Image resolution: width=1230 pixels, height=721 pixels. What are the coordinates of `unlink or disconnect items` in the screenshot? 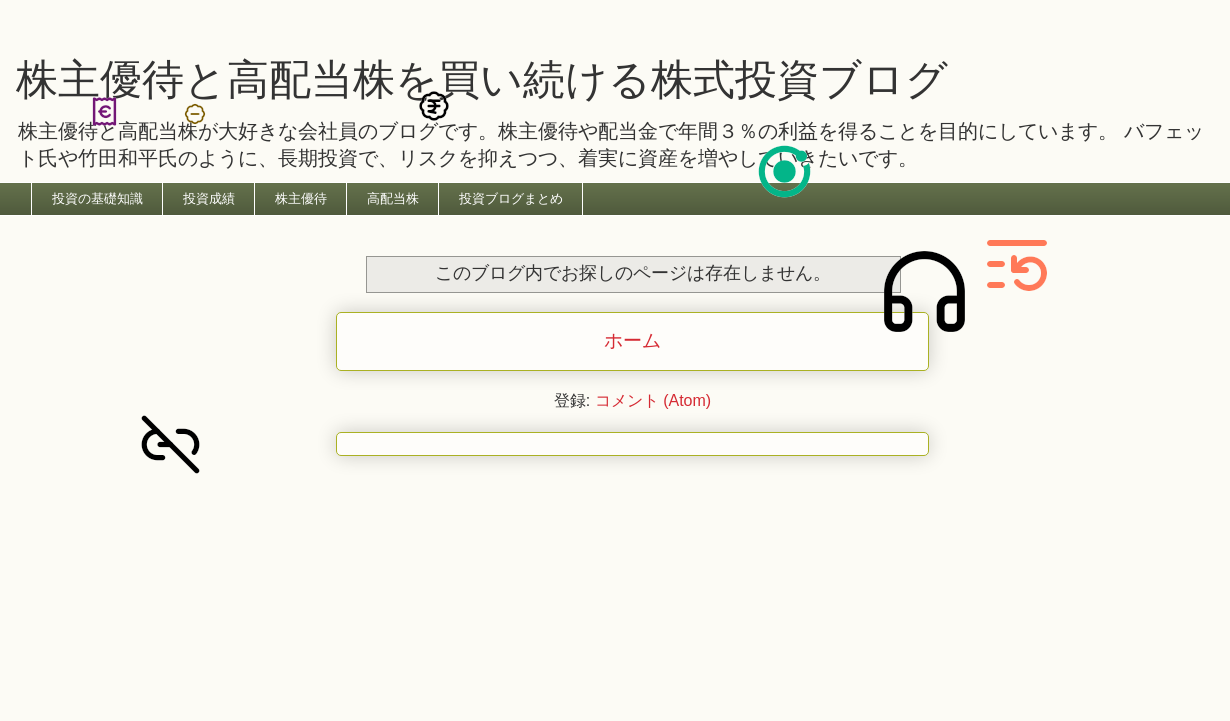 It's located at (170, 444).